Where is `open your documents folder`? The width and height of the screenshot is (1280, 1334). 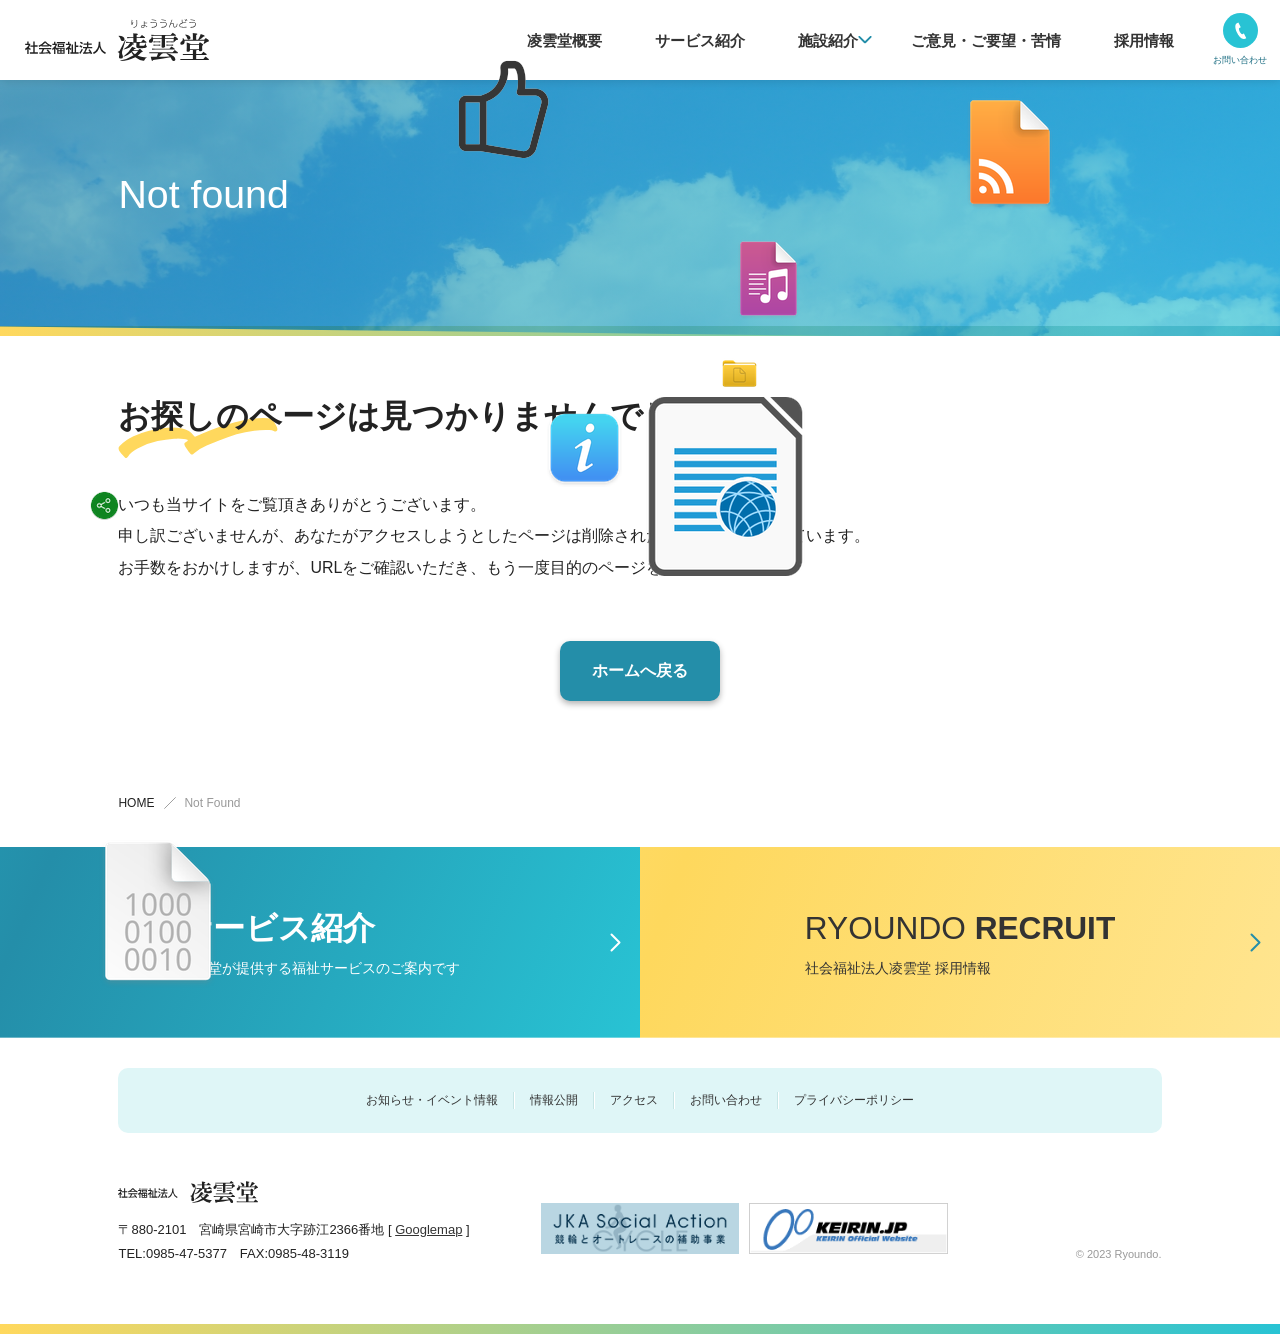
open your documents folder is located at coordinates (739, 373).